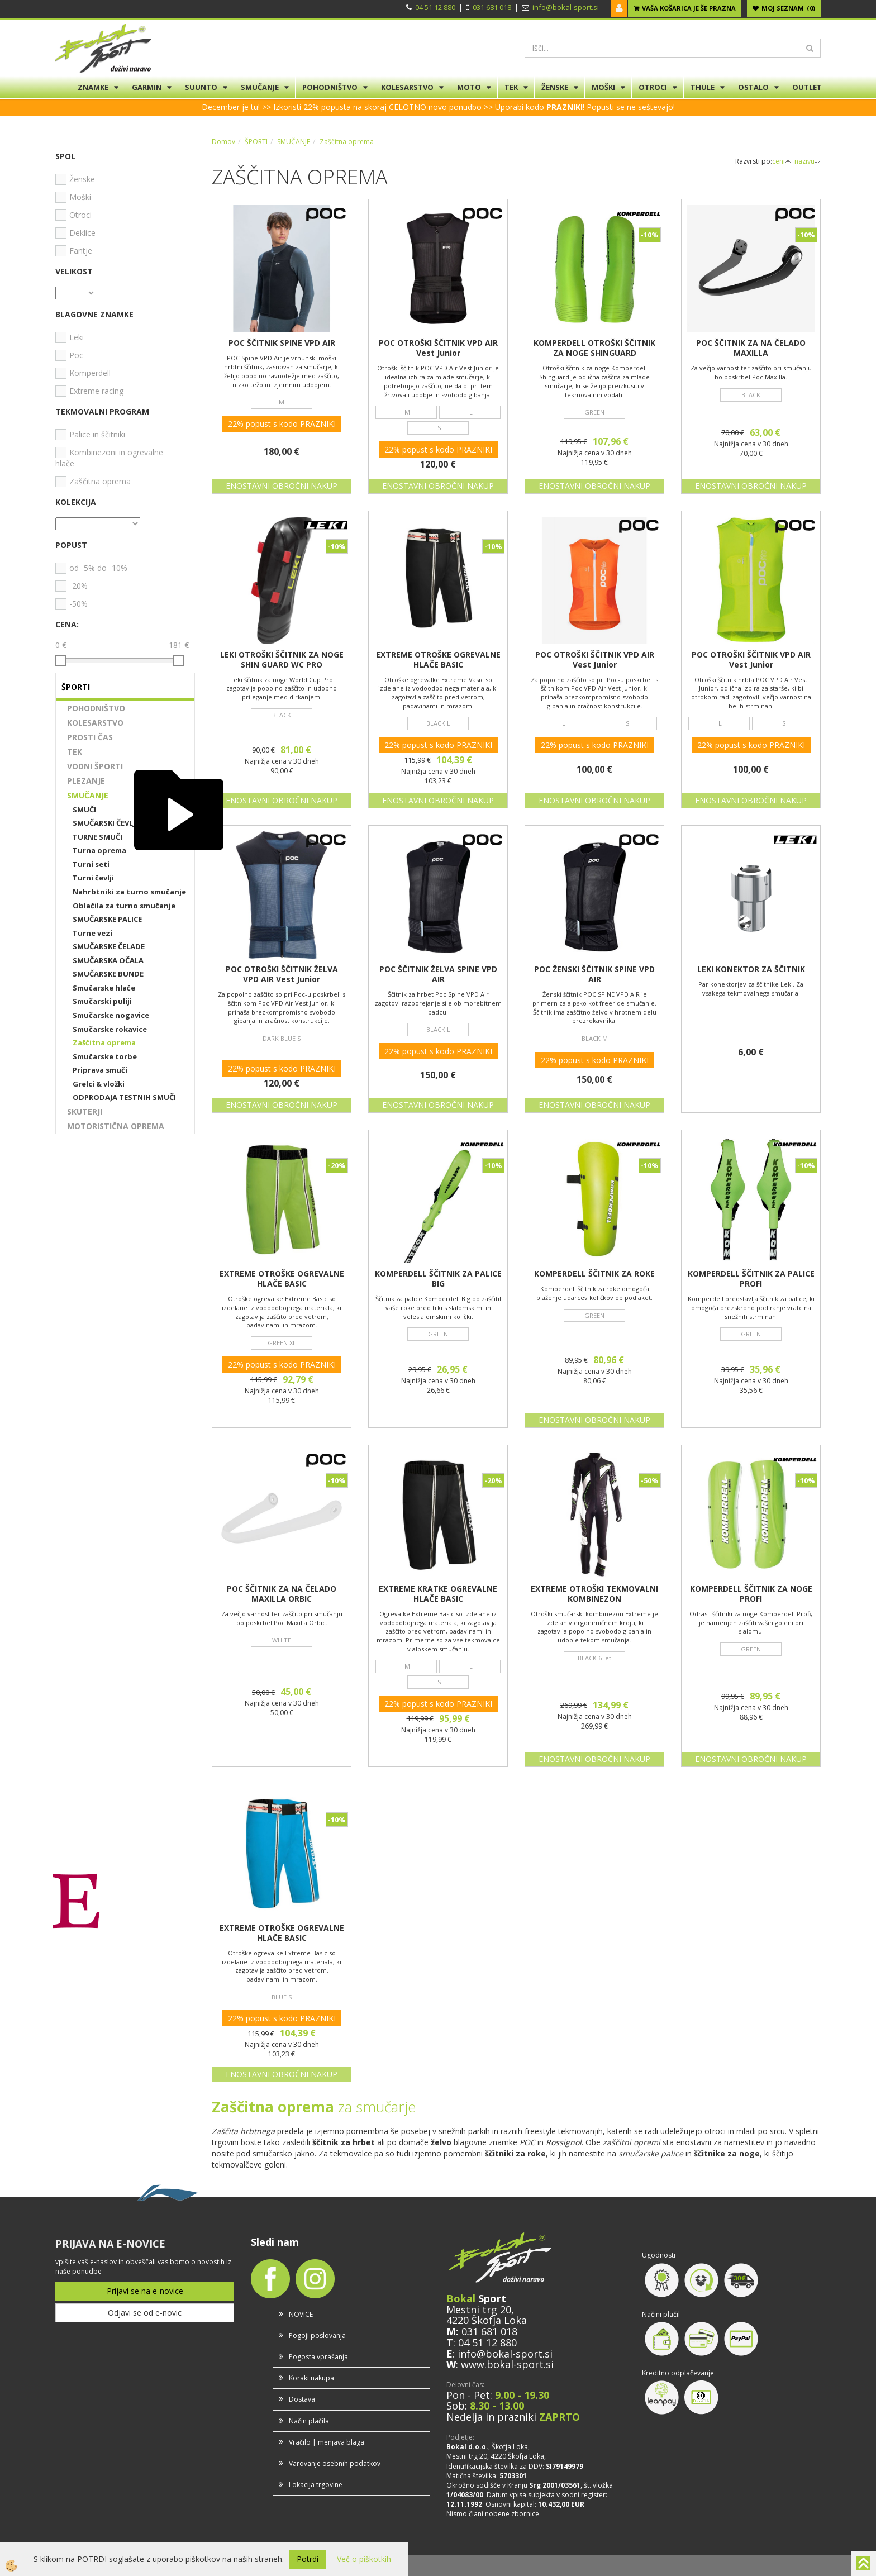 The image size is (876, 2576). Describe the element at coordinates (168, 2193) in the screenshot. I see `li-ning brand logo` at that location.